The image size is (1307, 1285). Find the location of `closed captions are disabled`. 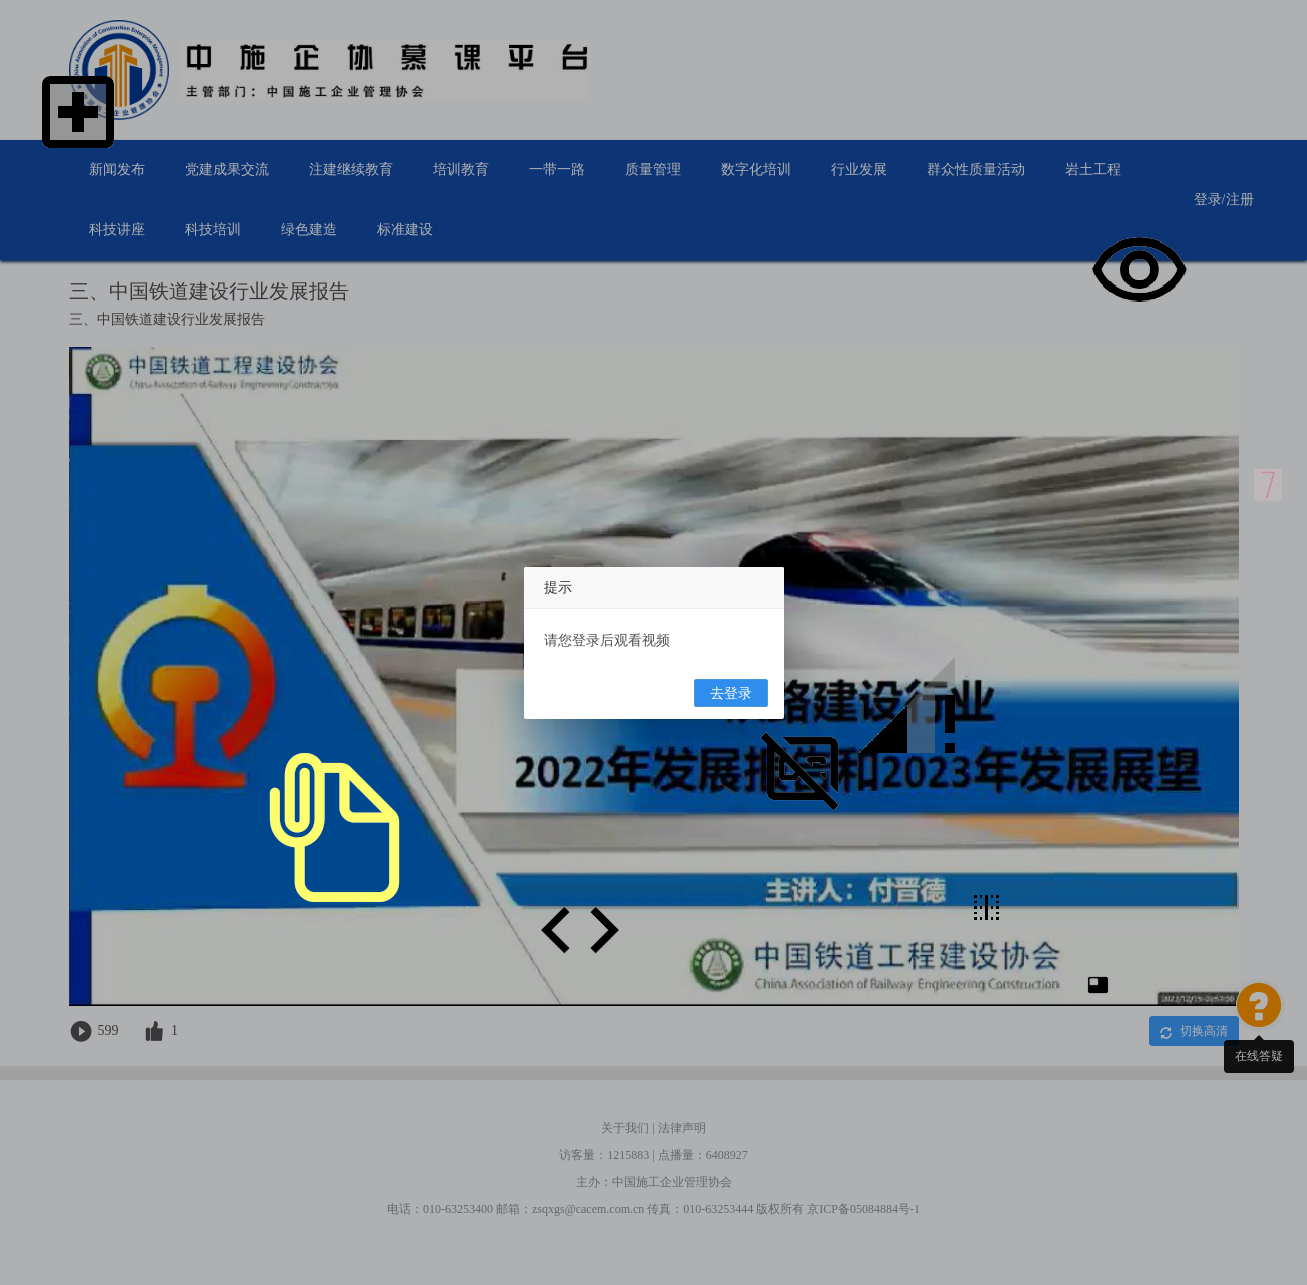

closed captions are disabled is located at coordinates (802, 768).